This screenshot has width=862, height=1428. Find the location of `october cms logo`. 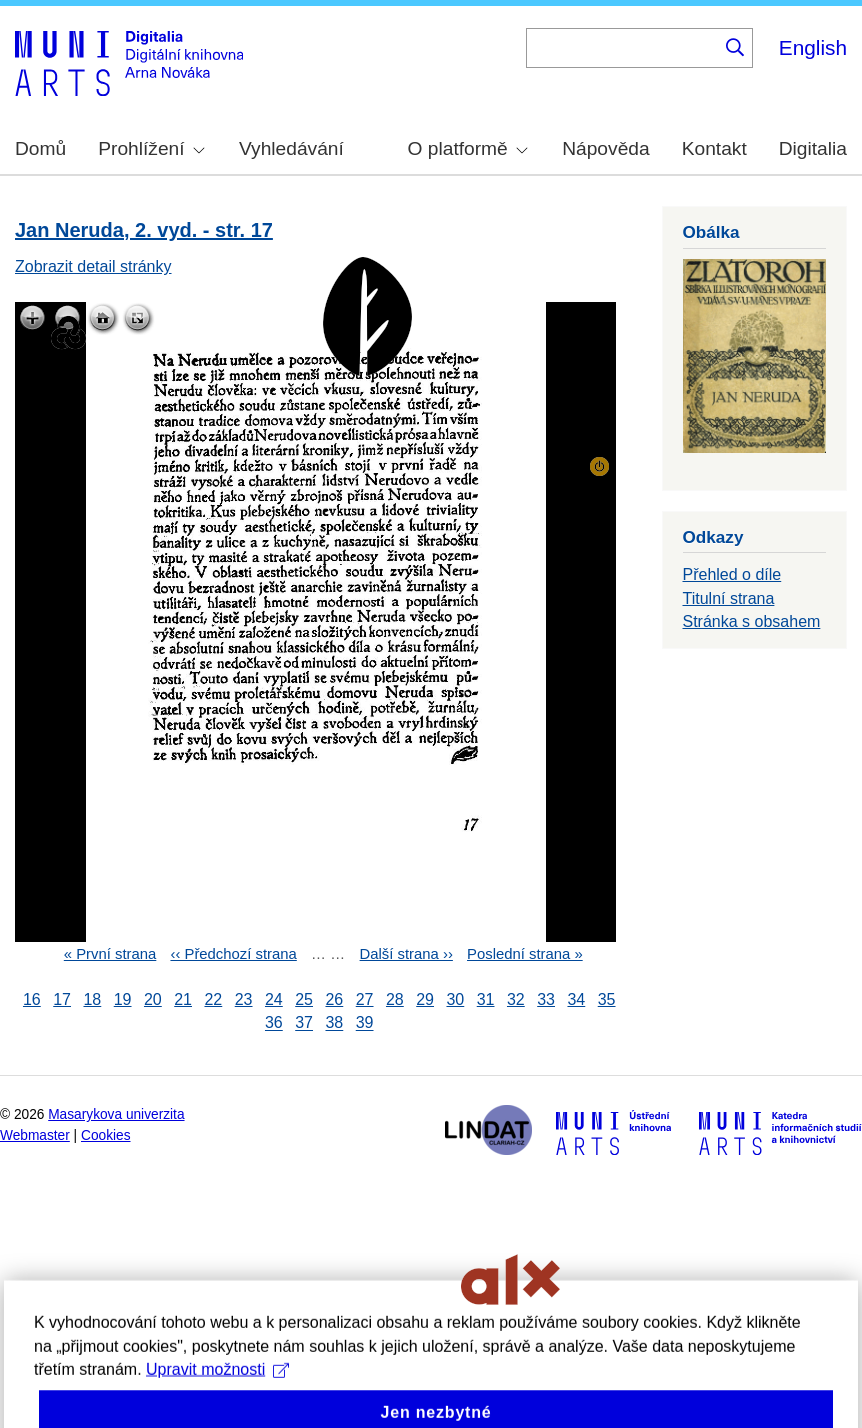

october cms logo is located at coordinates (367, 316).